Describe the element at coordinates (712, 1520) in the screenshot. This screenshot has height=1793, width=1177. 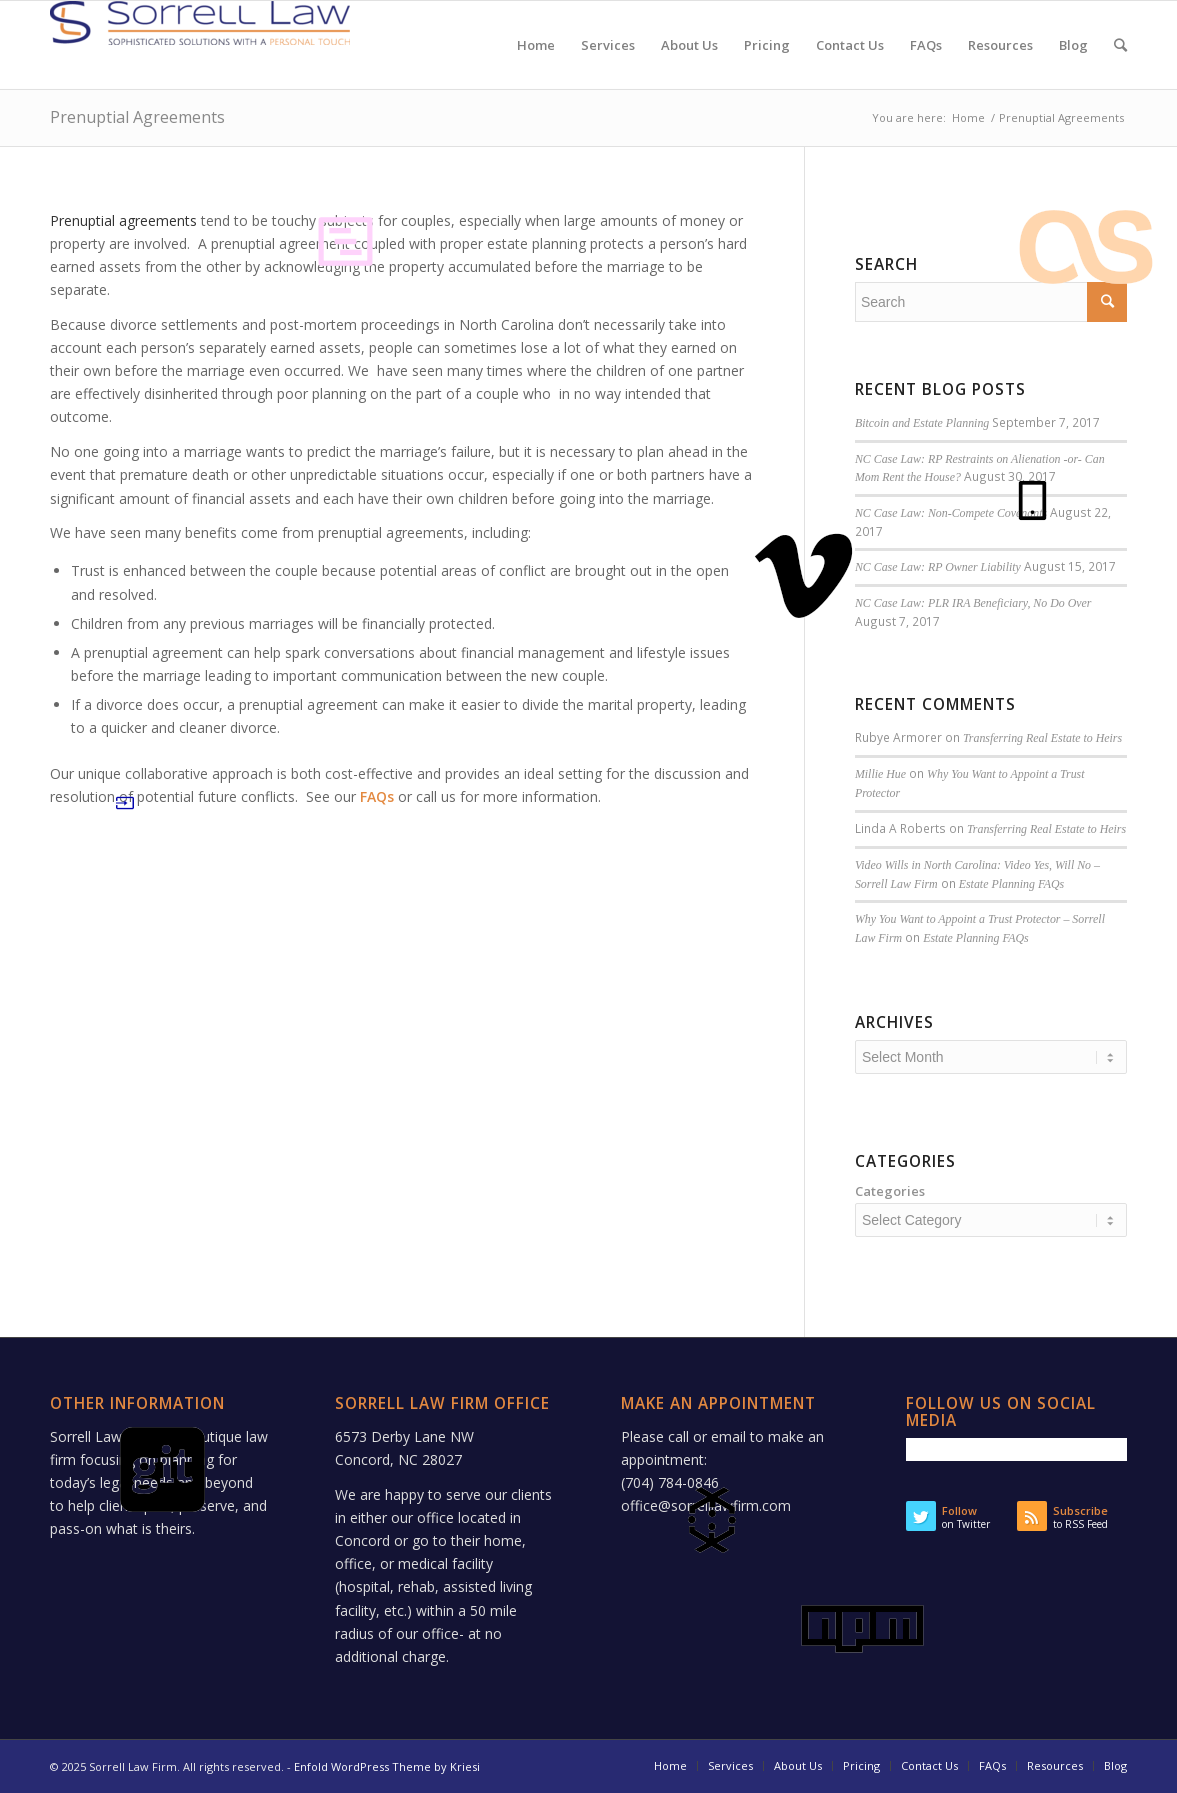
I see `google cloud dataflow service logo` at that location.